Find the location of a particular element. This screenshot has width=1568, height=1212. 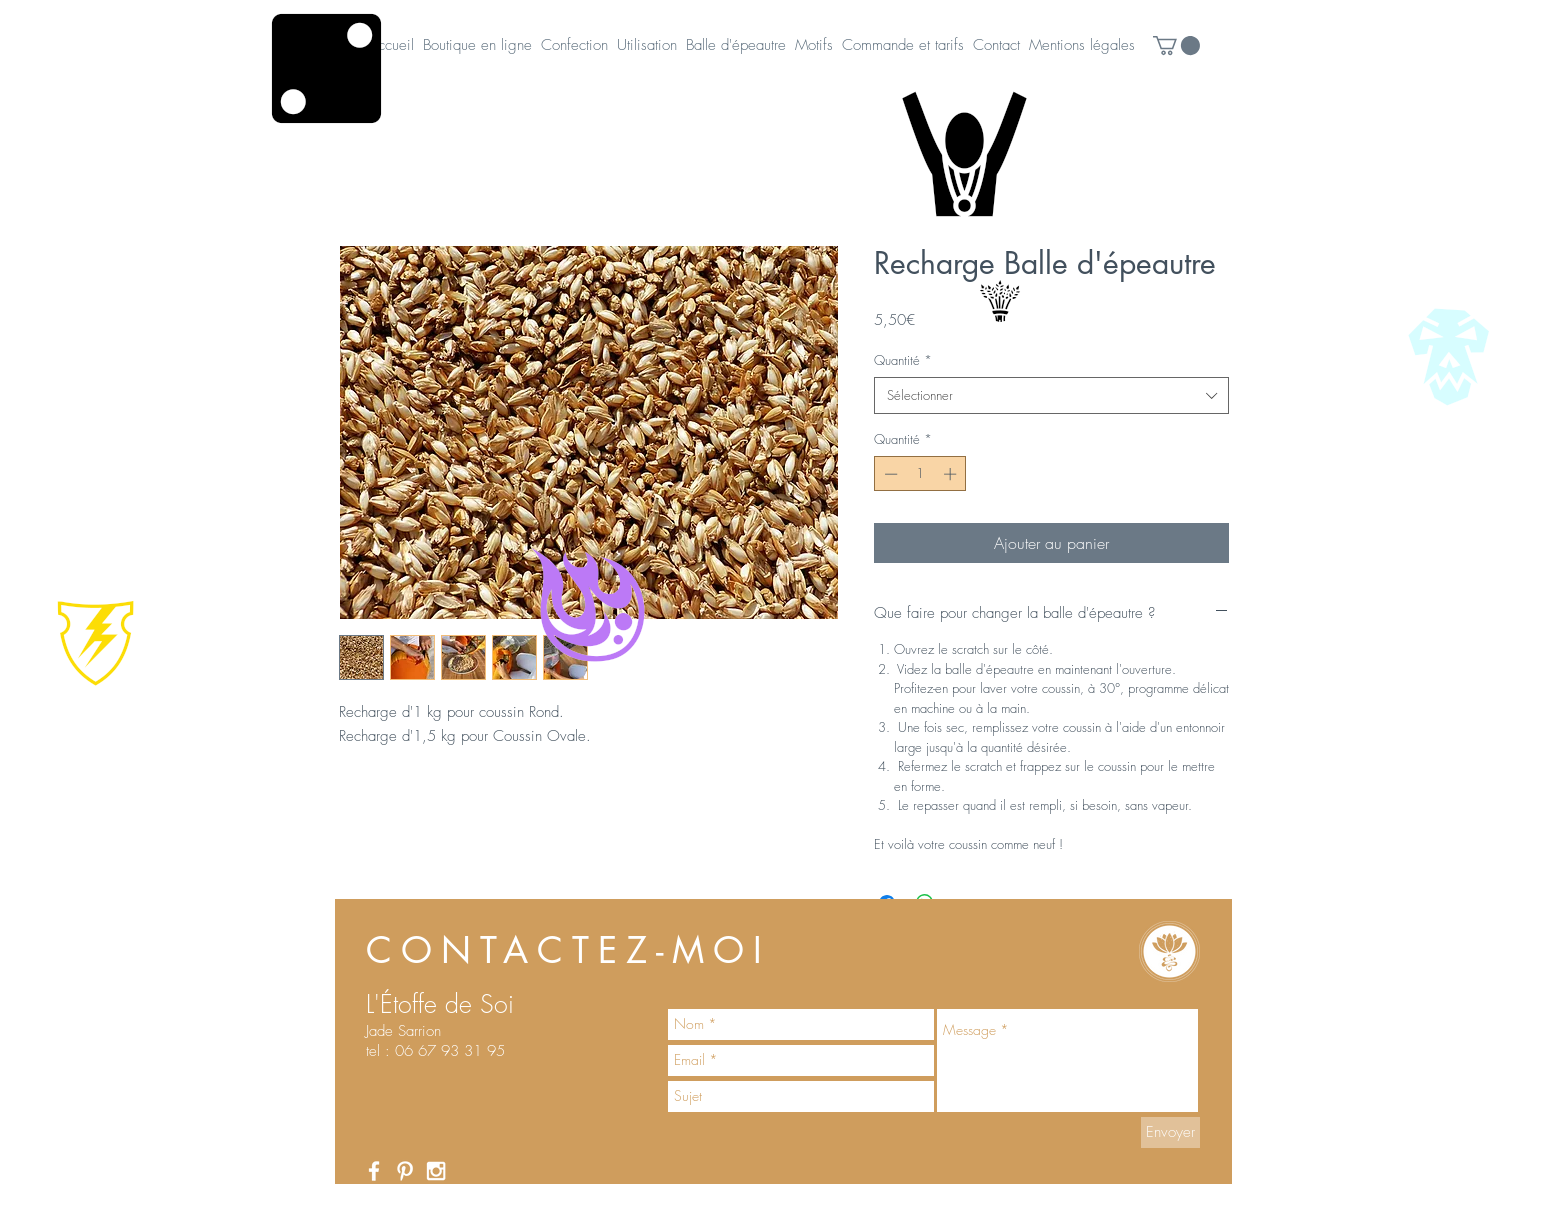

indicates a death or game over state is located at coordinates (1449, 357).